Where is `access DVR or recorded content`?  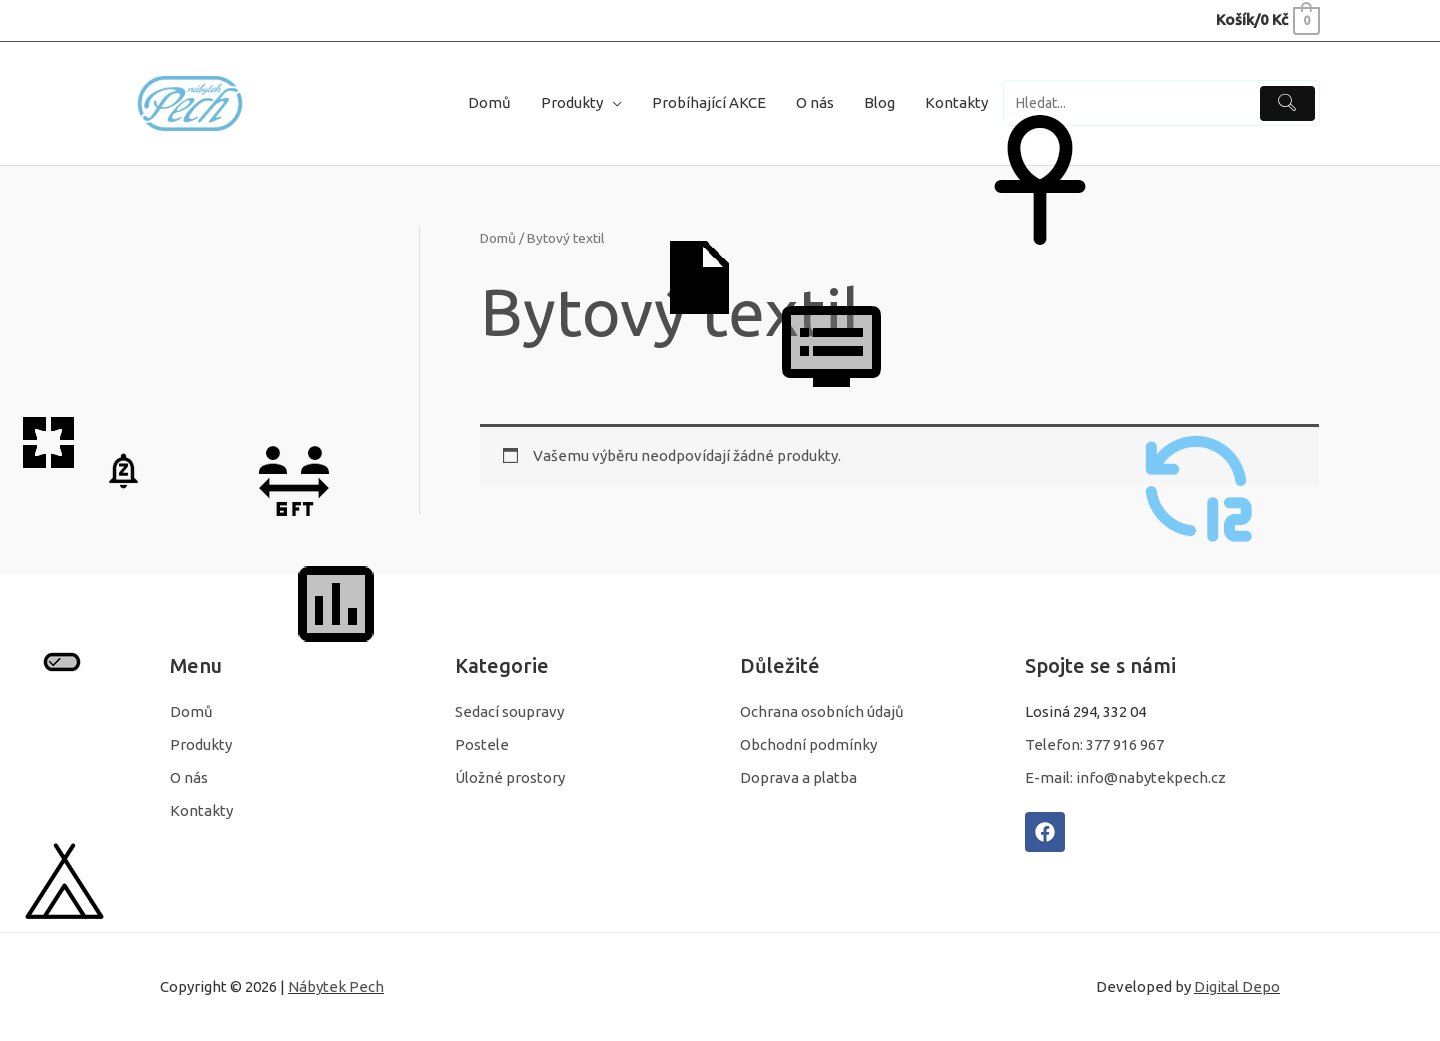
access DVR or recorded content is located at coordinates (831, 346).